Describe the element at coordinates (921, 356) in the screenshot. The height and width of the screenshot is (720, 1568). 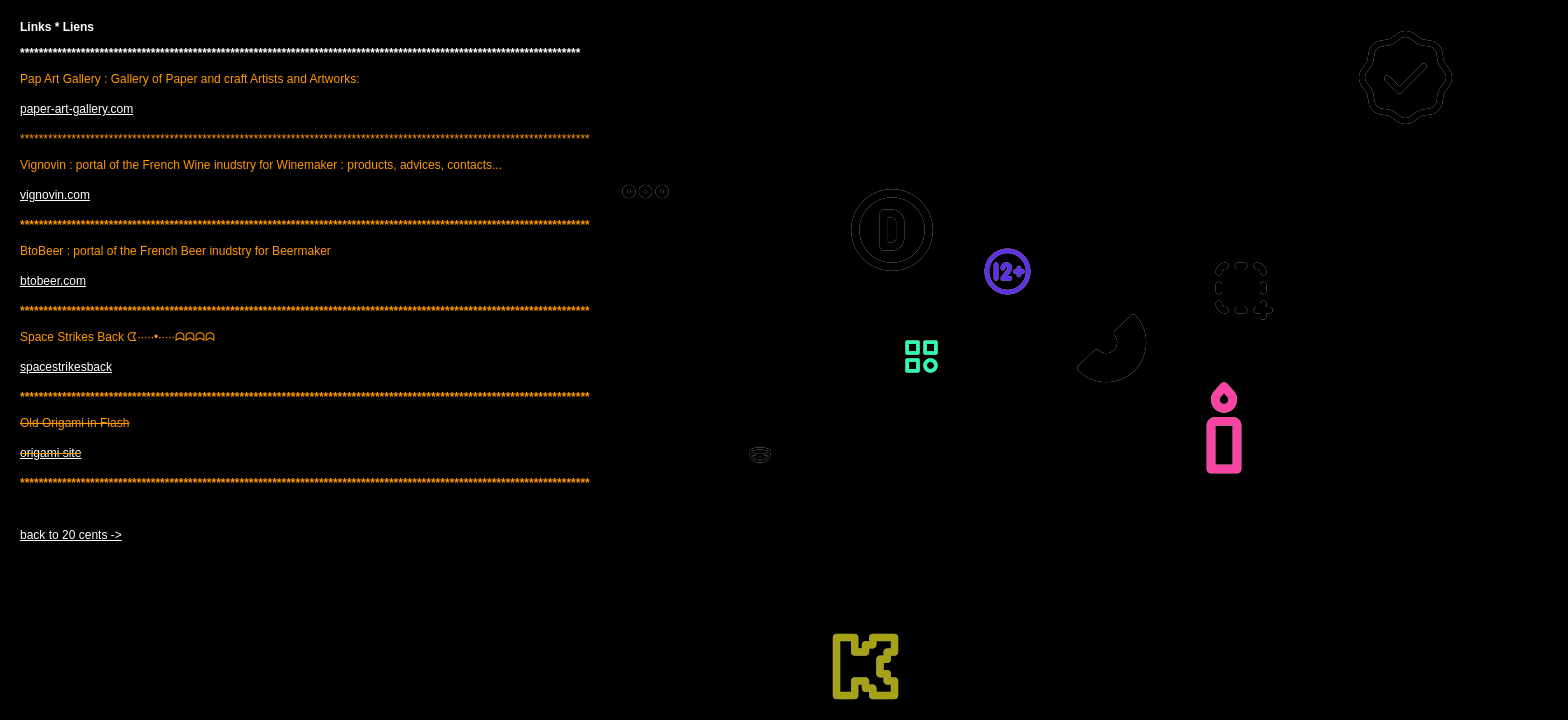
I see `browse categories or sections` at that location.